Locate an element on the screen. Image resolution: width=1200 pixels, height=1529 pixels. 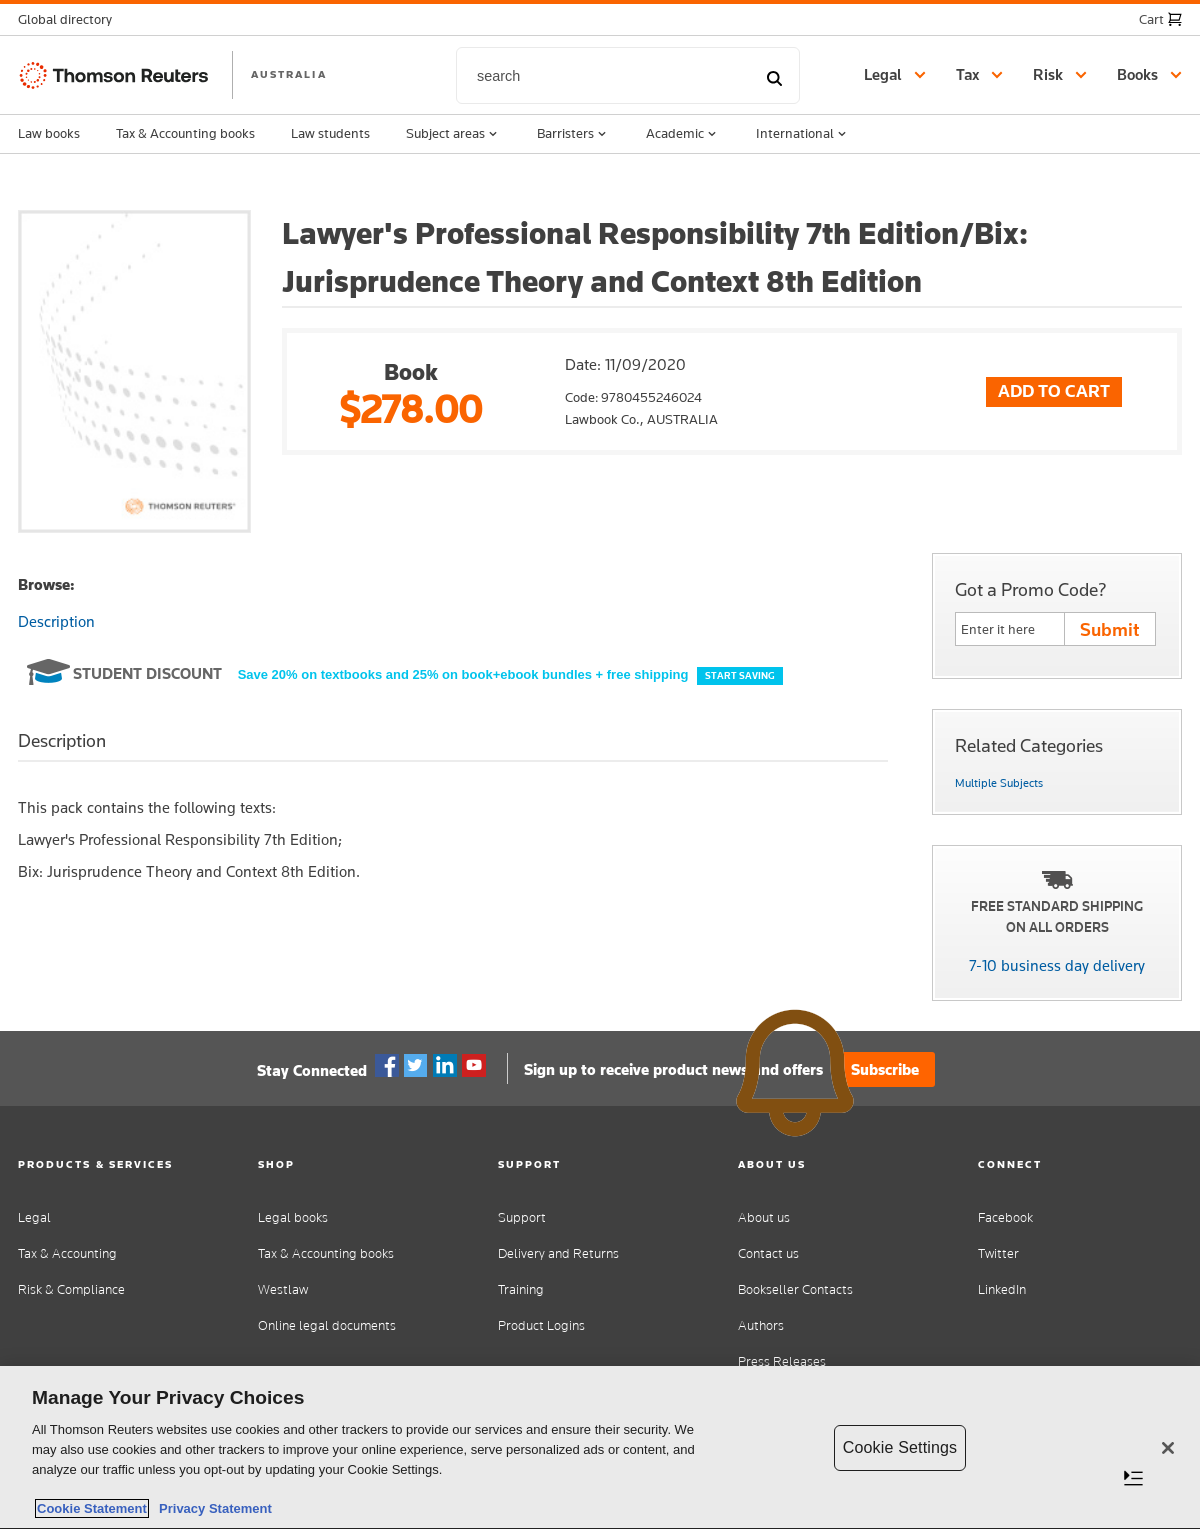
increase text indentation is located at coordinates (1133, 1478).